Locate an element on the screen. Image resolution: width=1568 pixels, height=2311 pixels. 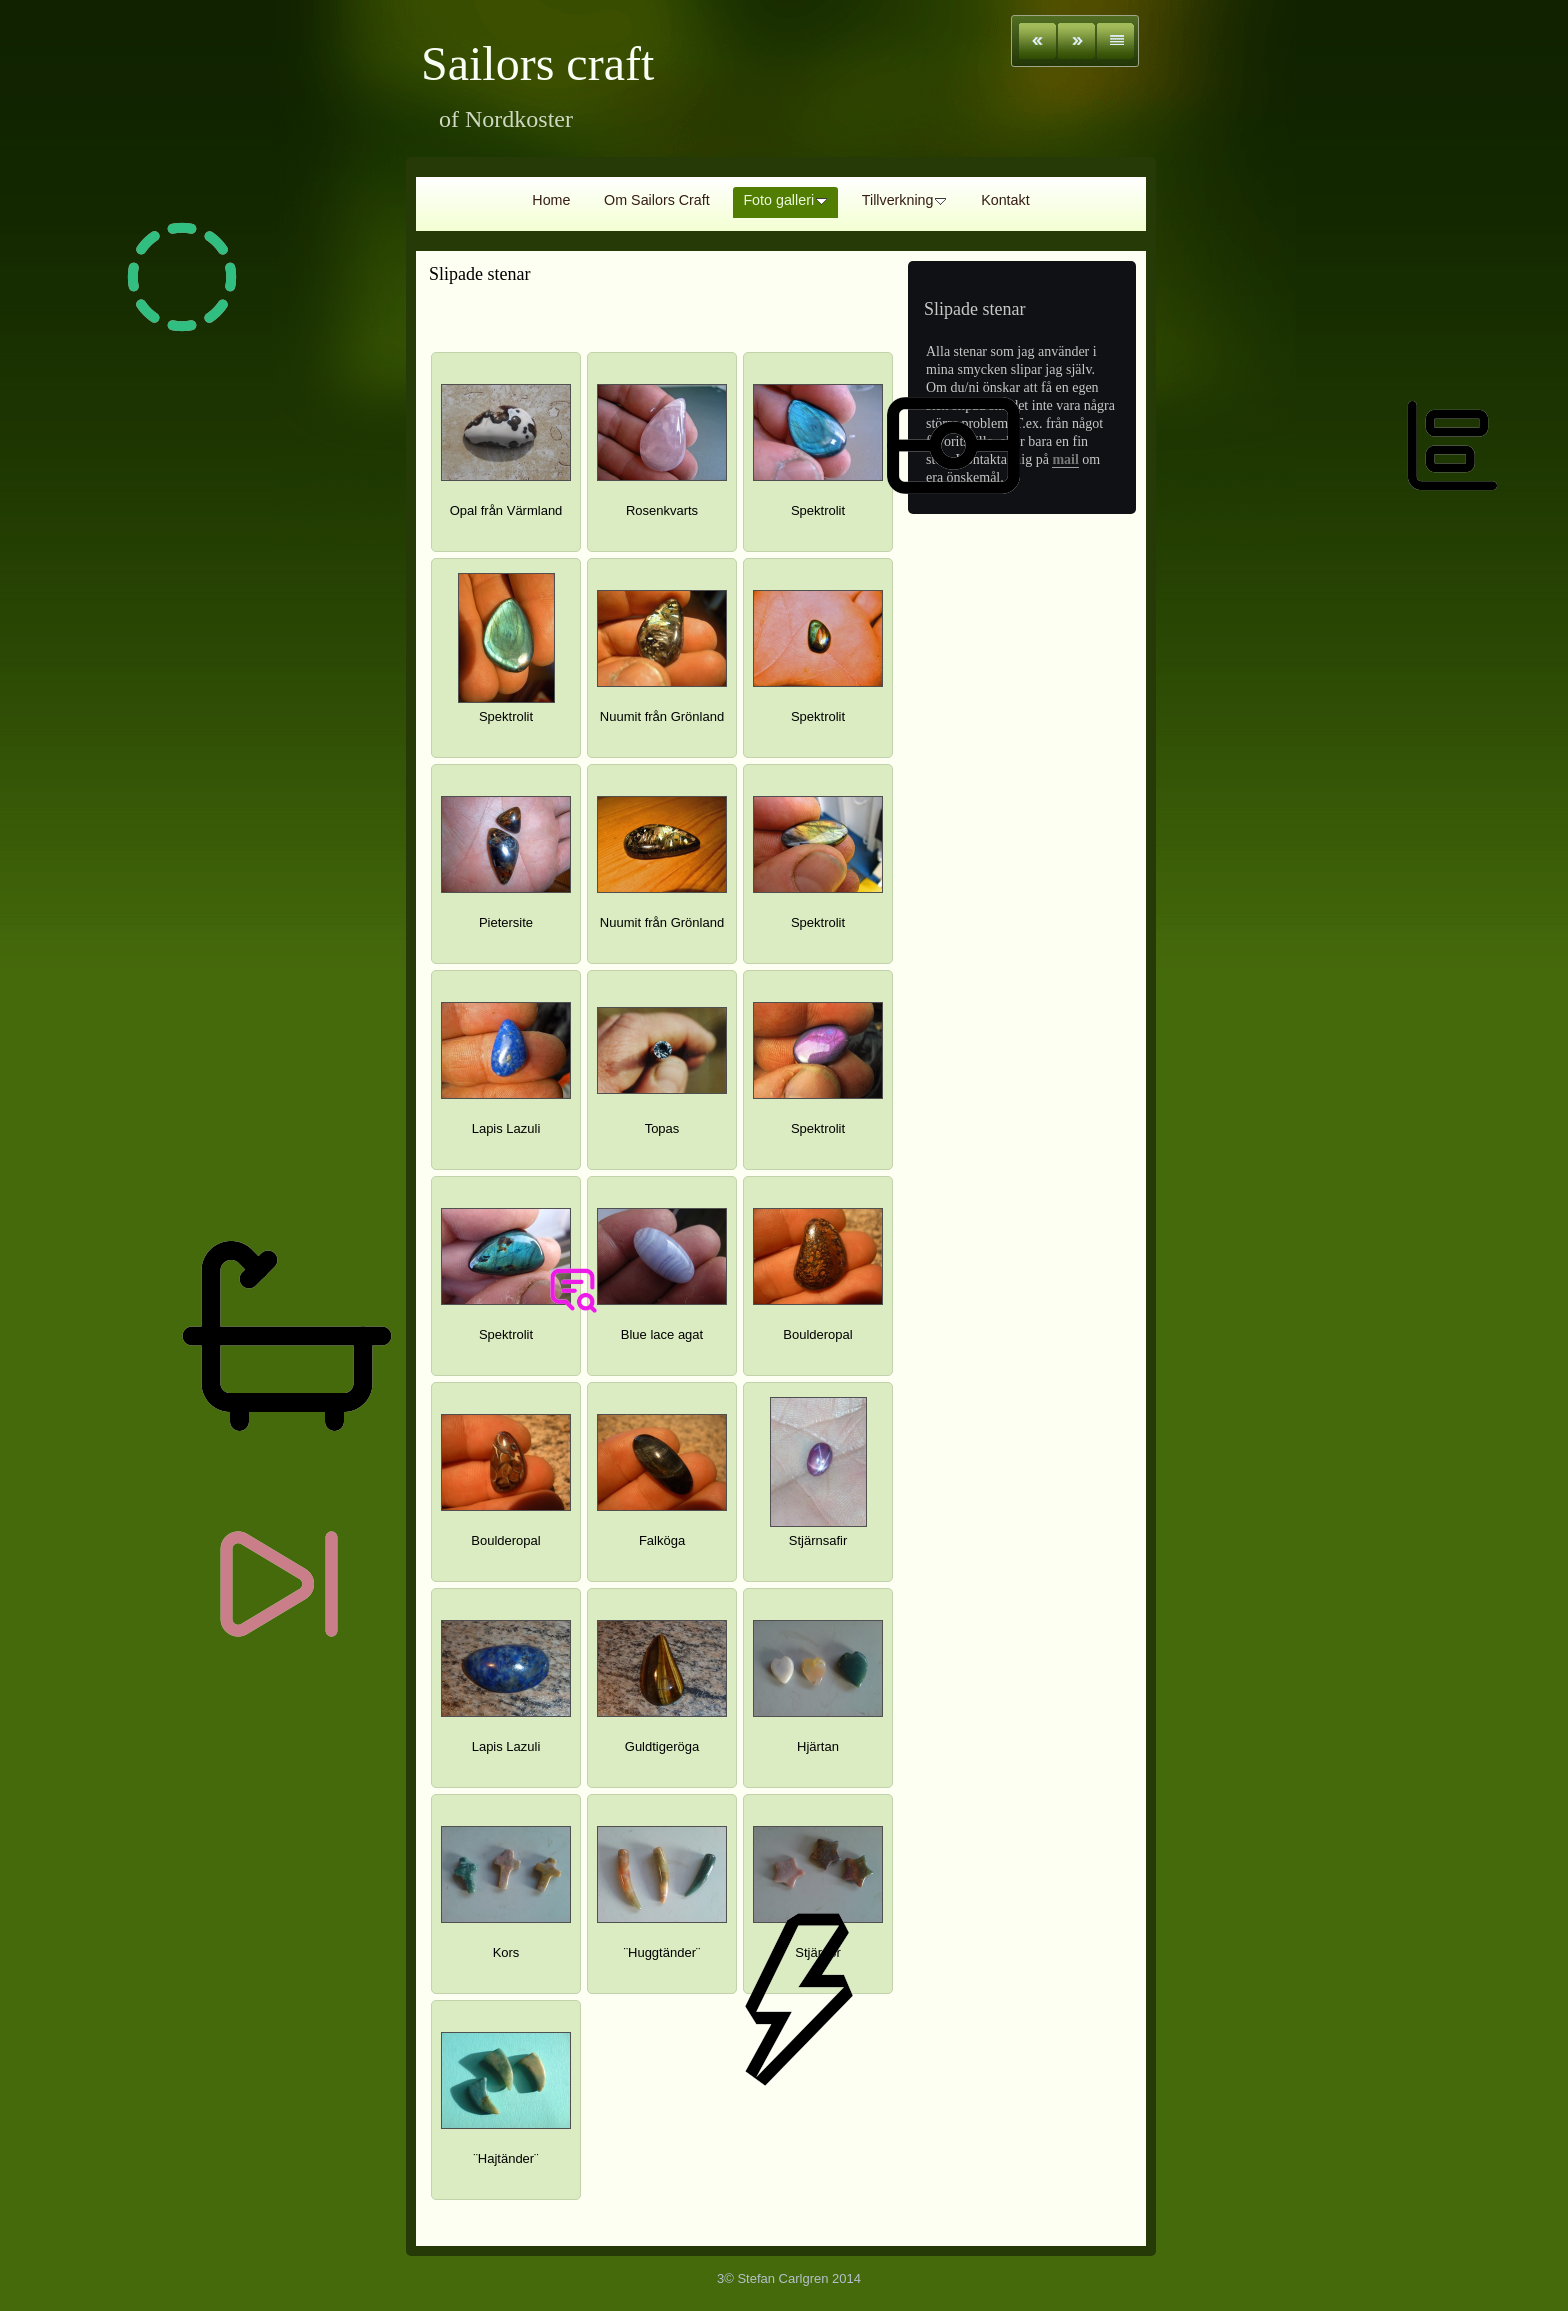
indicates an event or event handler in code is located at coordinates (794, 1999).